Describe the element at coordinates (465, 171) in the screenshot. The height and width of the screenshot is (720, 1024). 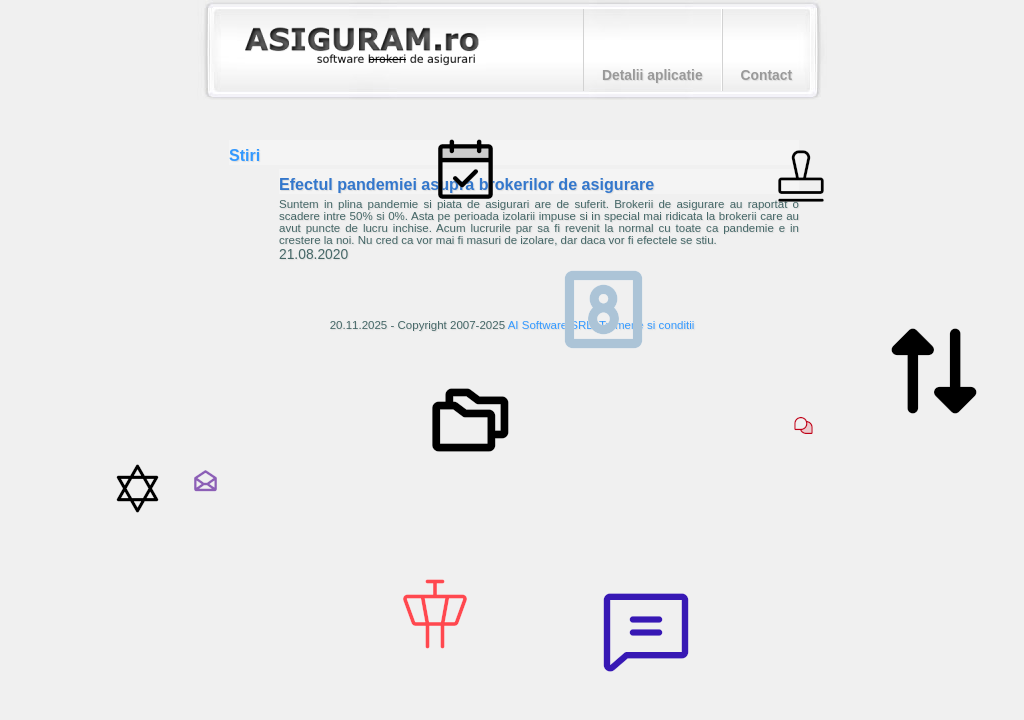
I see `confirm or complete a scheduled event` at that location.